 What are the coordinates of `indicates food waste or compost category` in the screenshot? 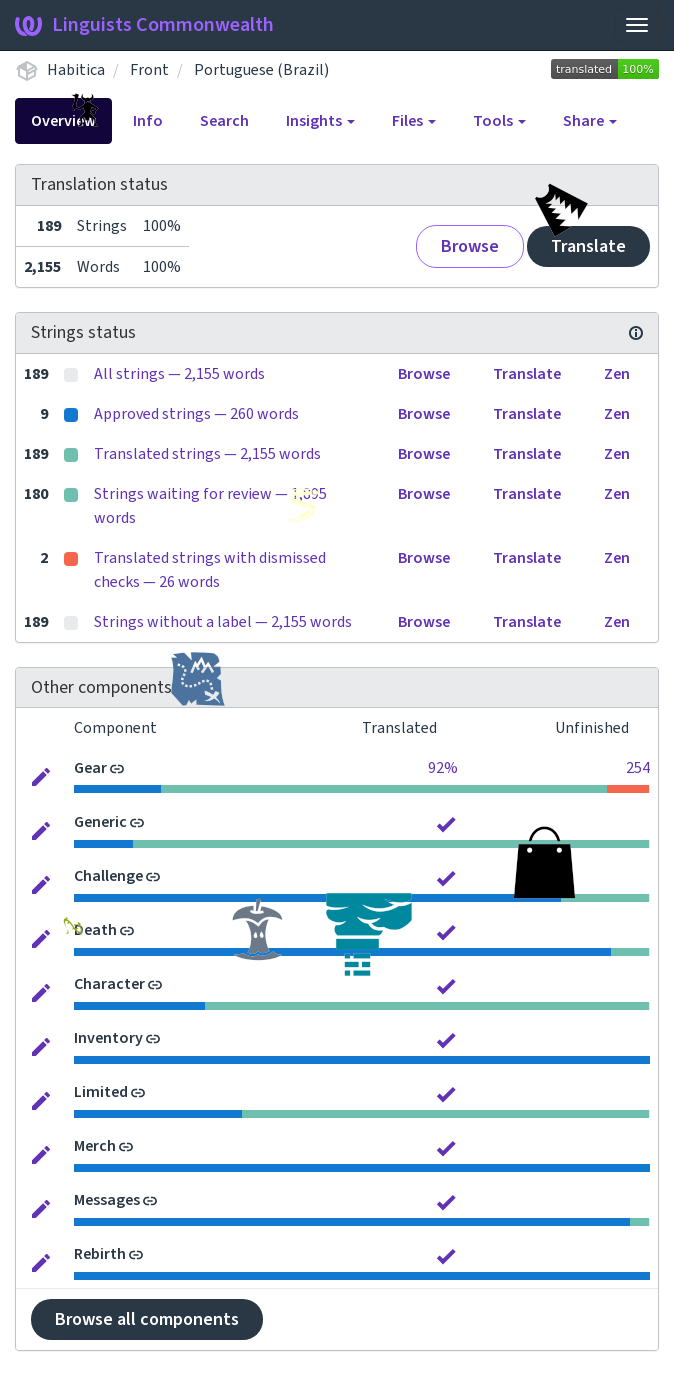 It's located at (257, 929).